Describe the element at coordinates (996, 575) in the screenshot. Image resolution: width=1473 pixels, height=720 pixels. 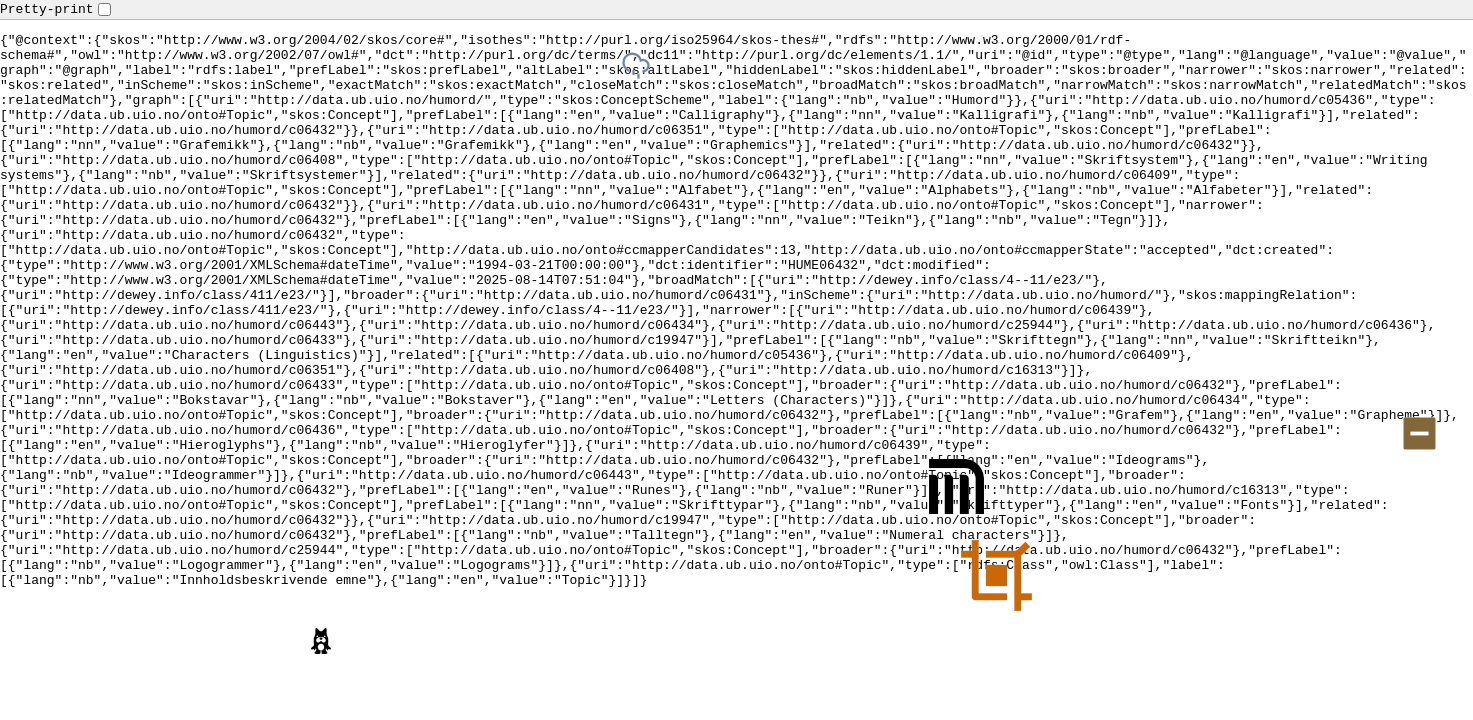
I see `crop an image or photo` at that location.